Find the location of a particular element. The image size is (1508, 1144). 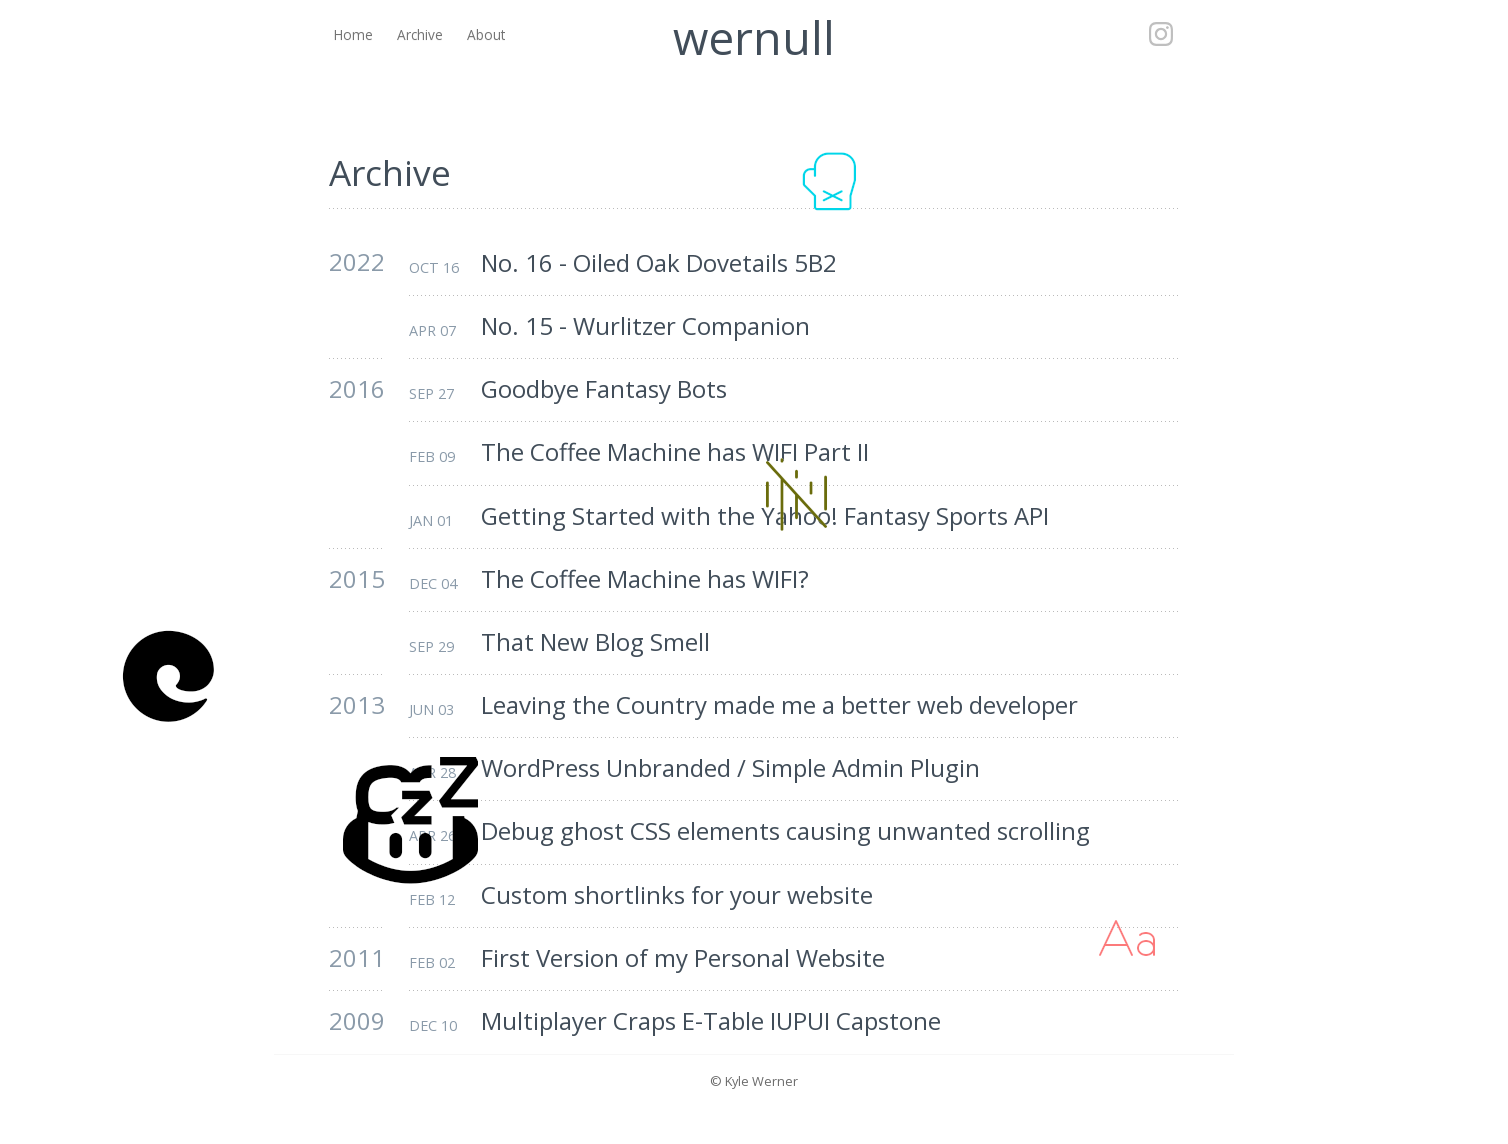

mute or disable audio input is located at coordinates (796, 494).